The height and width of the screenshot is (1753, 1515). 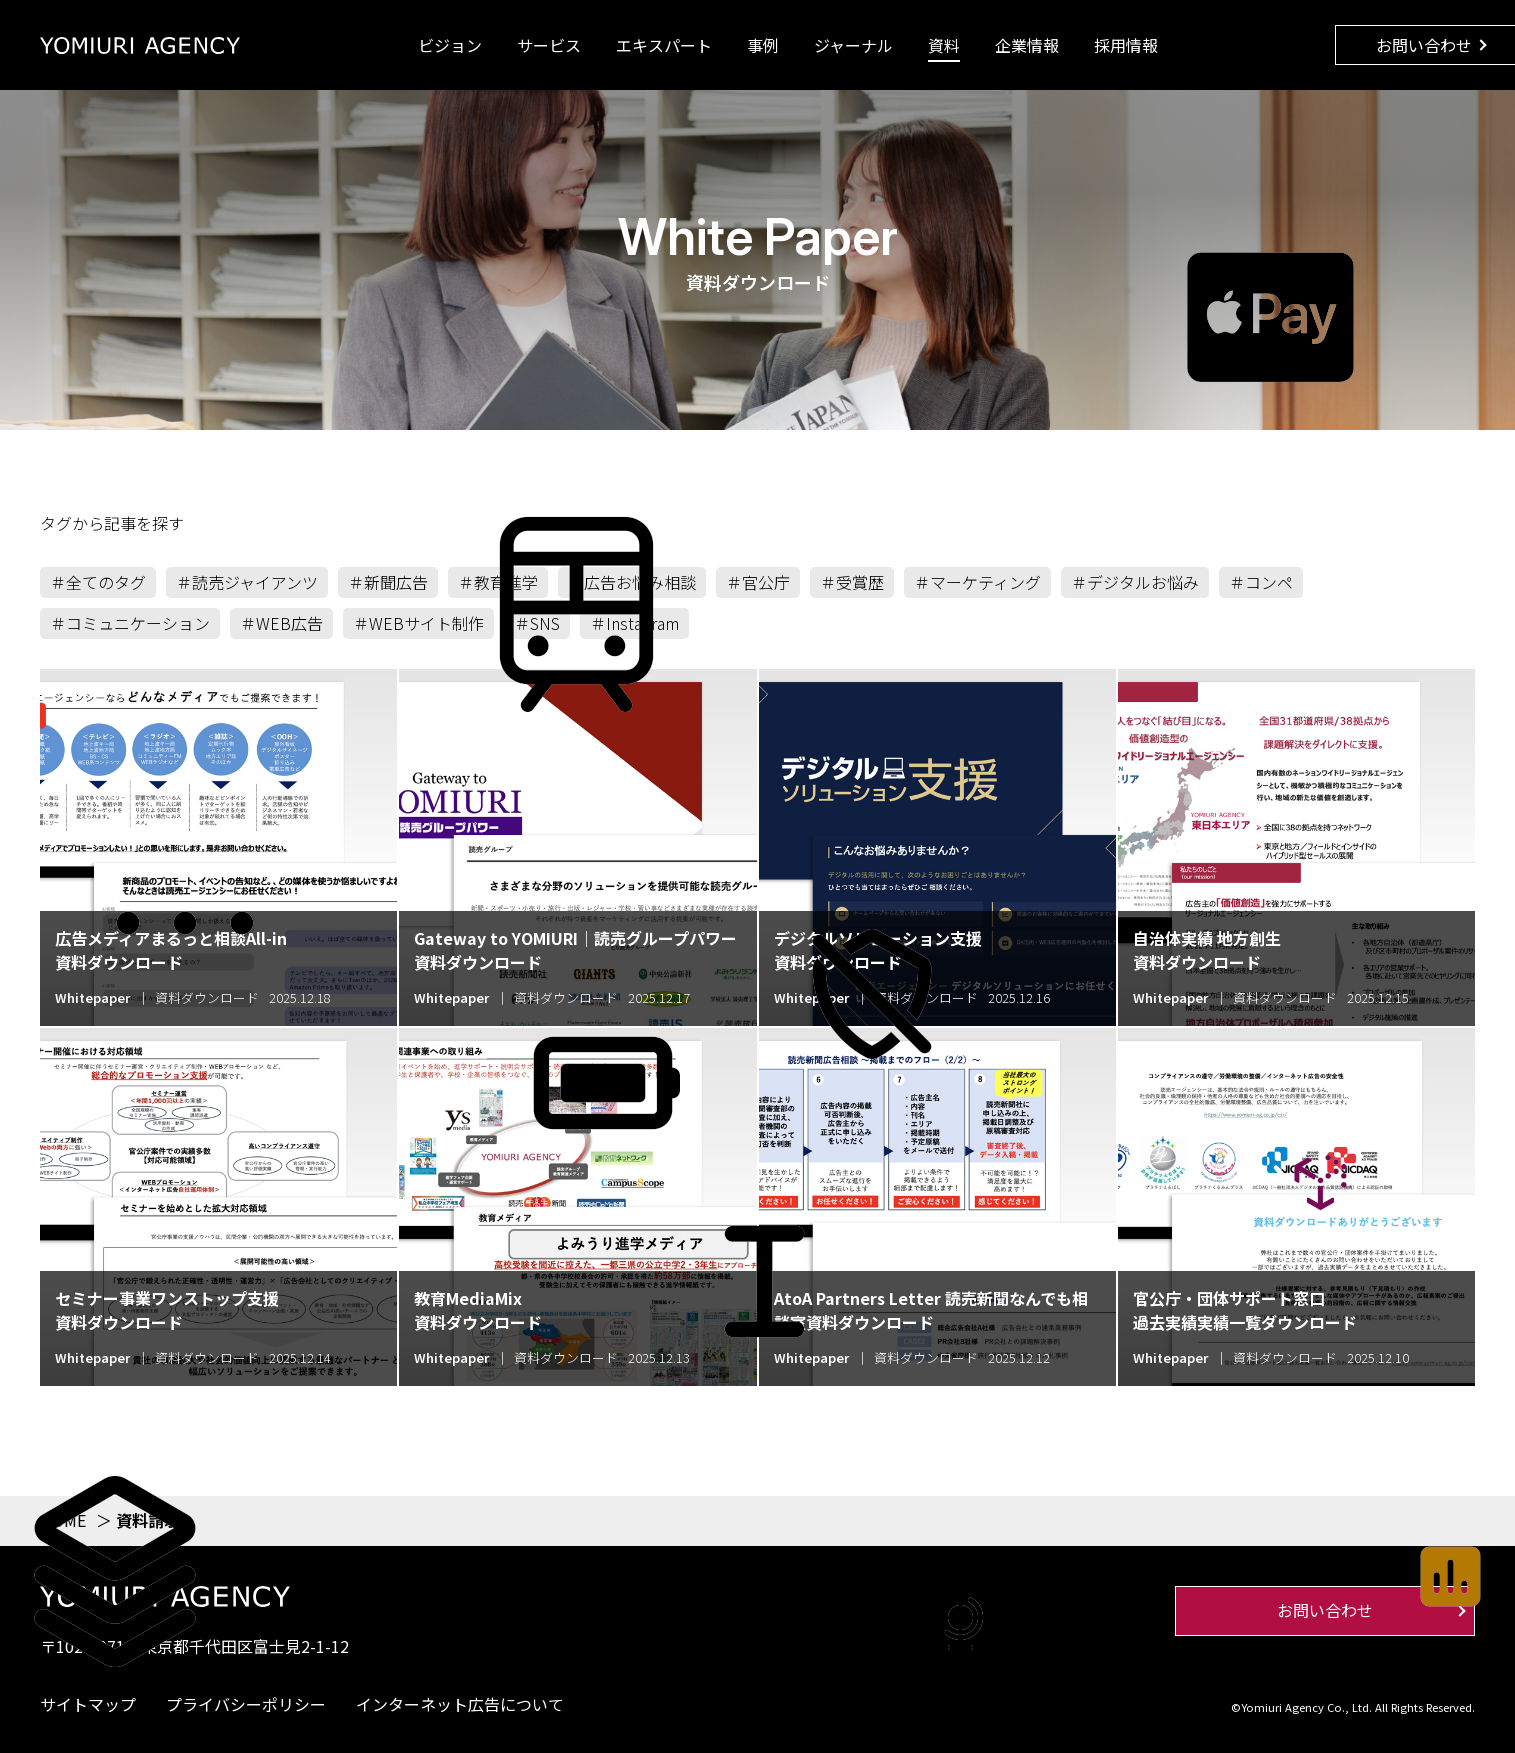 What do you see at coordinates (603, 1083) in the screenshot?
I see `indicates full battery charge` at bounding box center [603, 1083].